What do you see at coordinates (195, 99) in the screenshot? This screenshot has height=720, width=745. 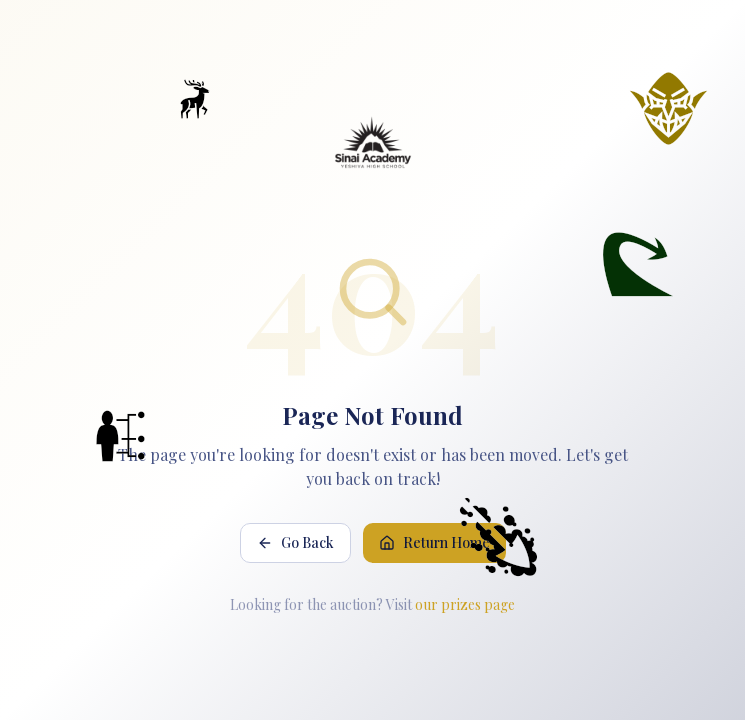 I see `wildlife or nature category indicator` at bounding box center [195, 99].